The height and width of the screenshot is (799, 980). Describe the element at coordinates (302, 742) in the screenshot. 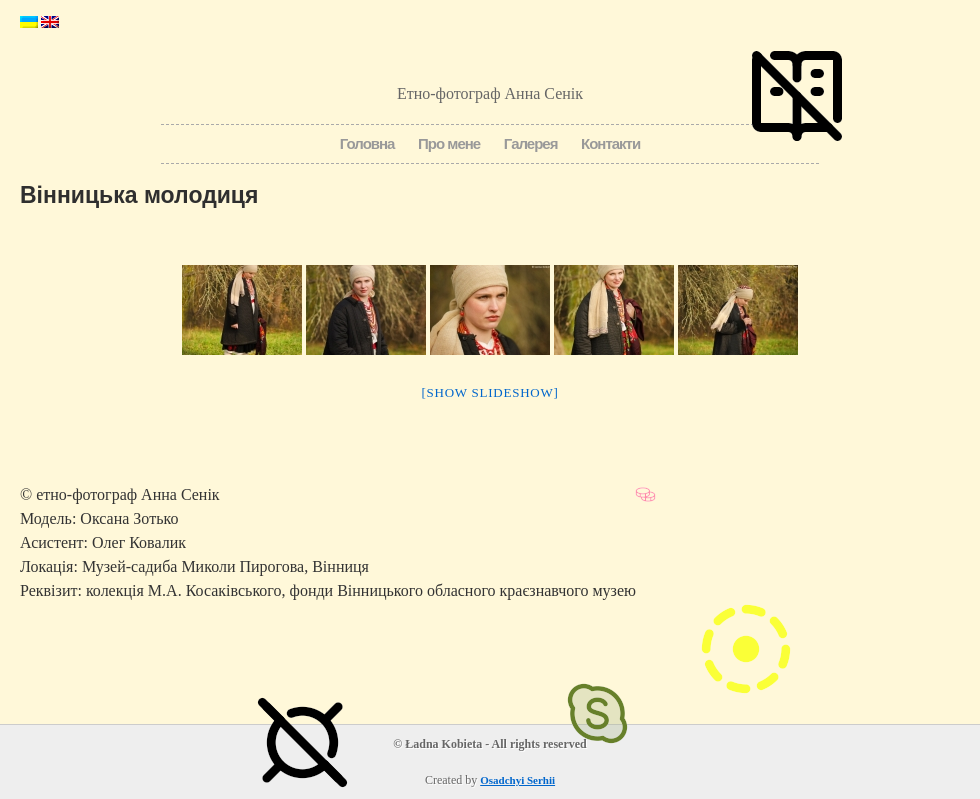

I see `disable currency or payment features` at that location.